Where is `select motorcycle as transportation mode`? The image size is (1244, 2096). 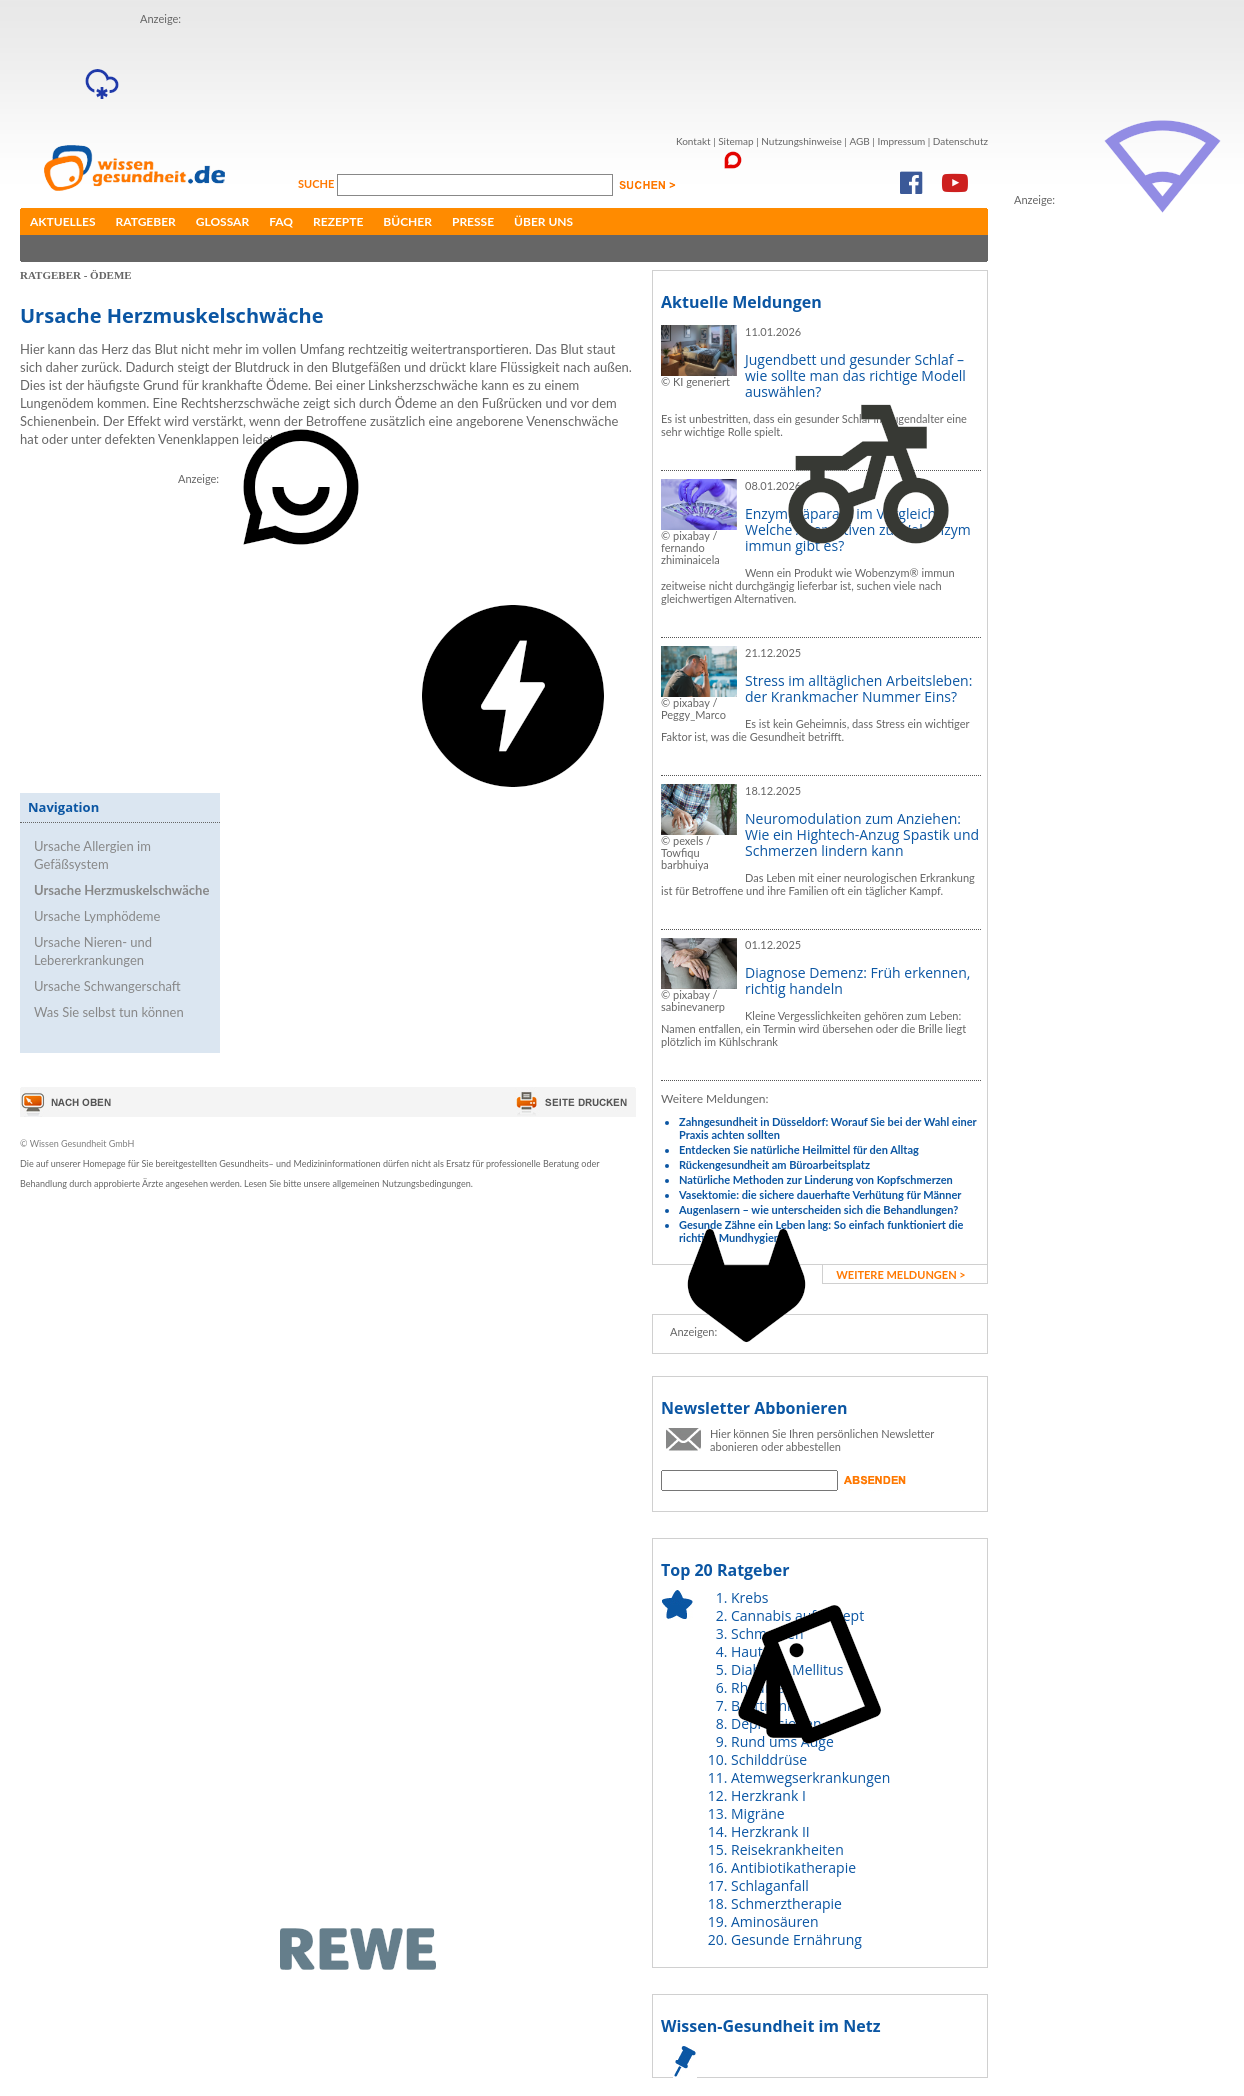 select motorcycle as transportation mode is located at coordinates (868, 470).